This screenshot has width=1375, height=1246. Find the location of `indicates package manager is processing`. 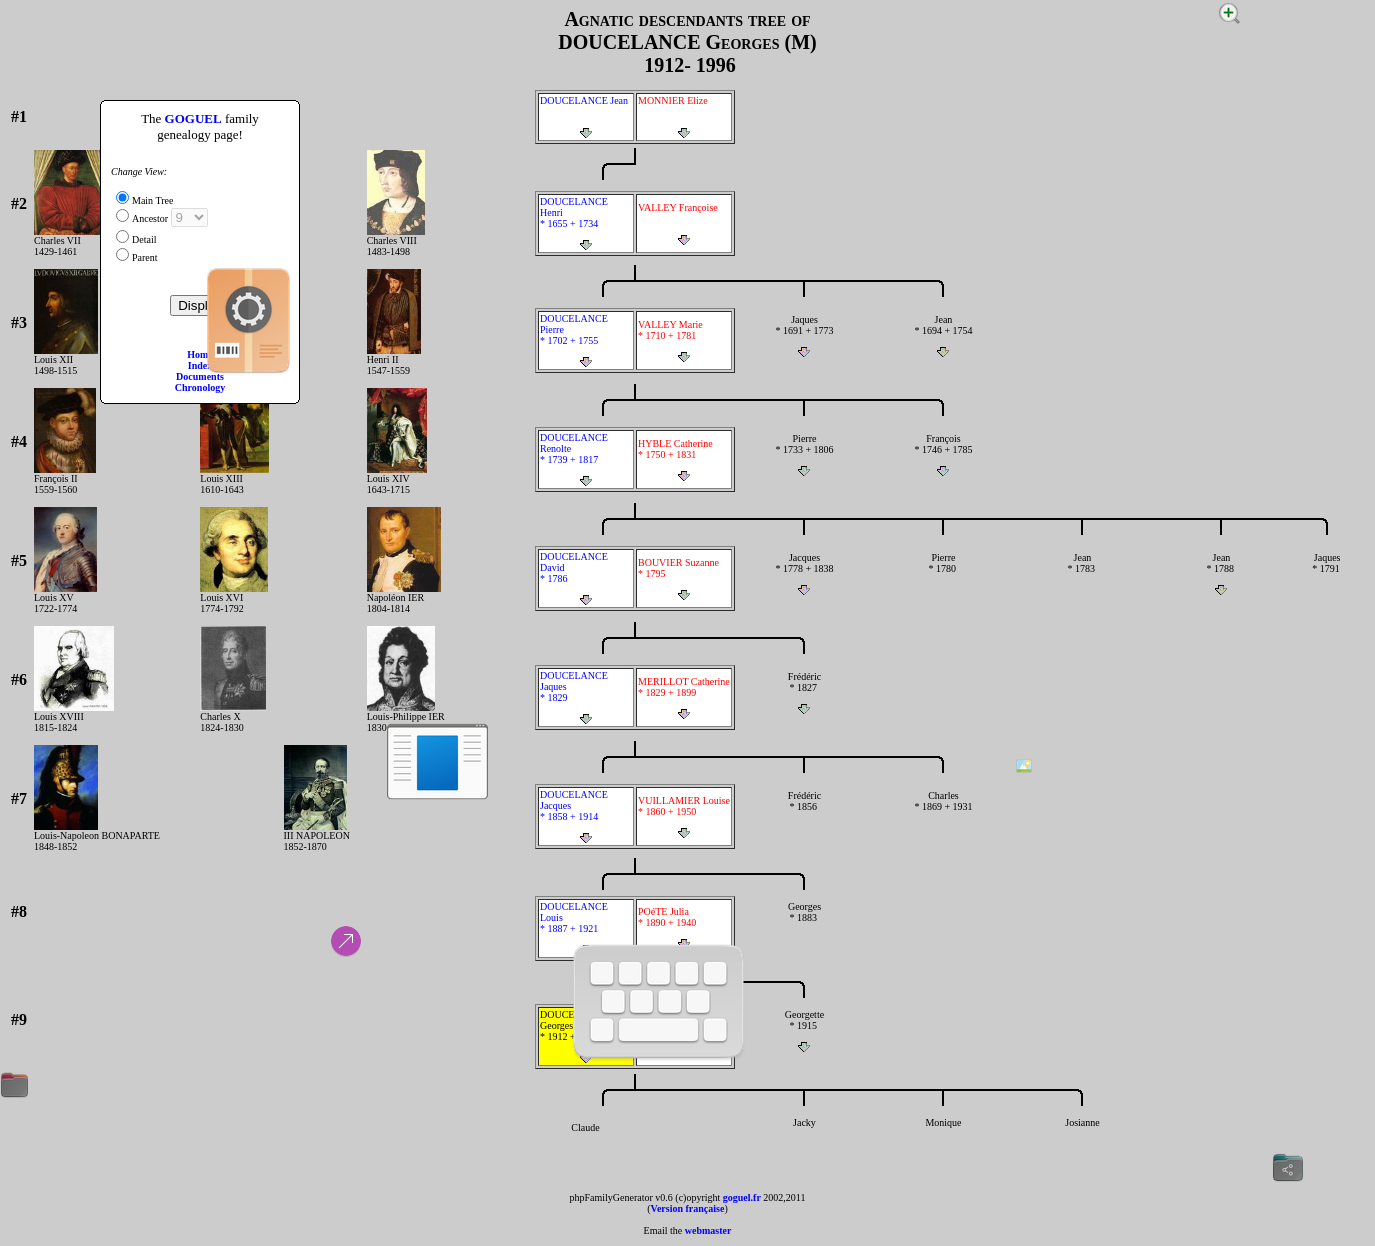

indicates package manager is processing is located at coordinates (248, 320).